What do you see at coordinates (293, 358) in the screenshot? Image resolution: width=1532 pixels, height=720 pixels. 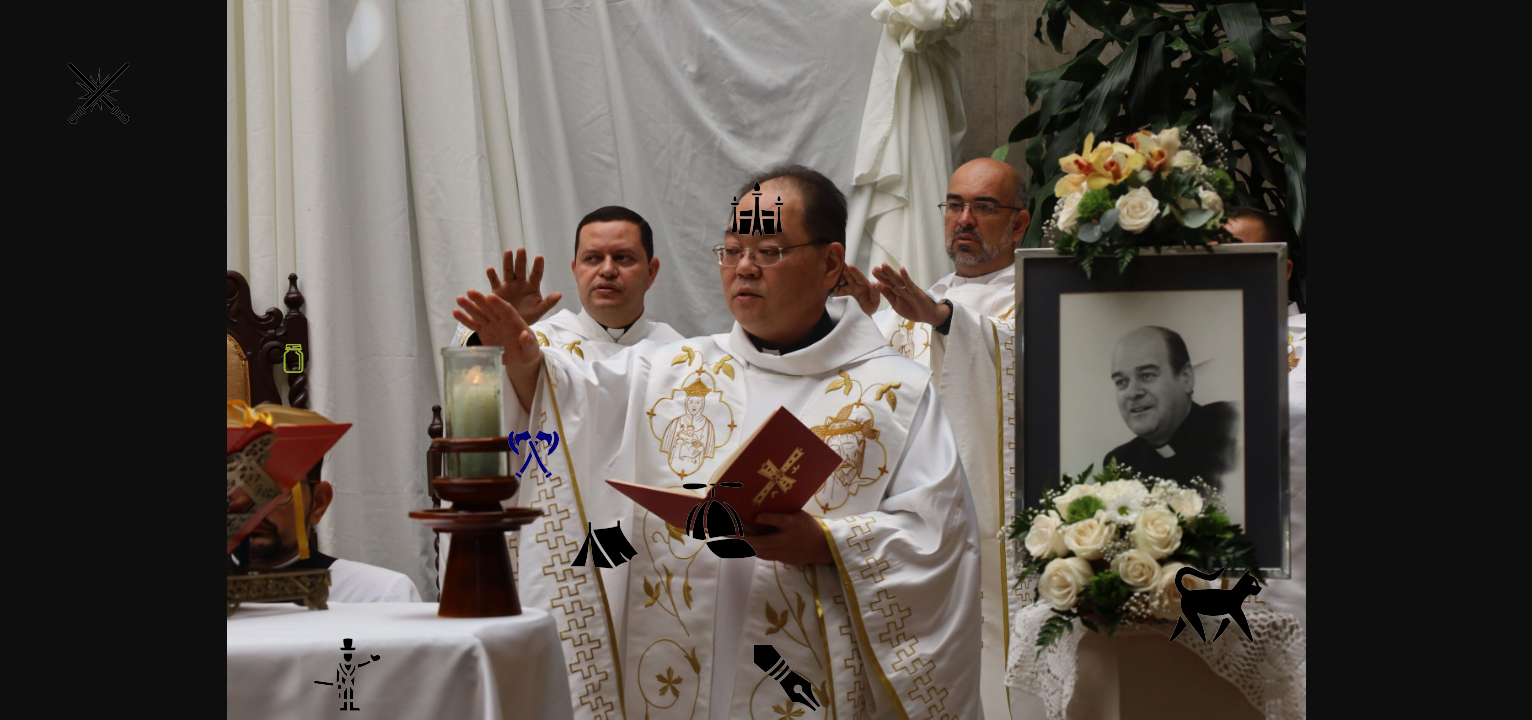 I see `access preserved items or storage` at bounding box center [293, 358].